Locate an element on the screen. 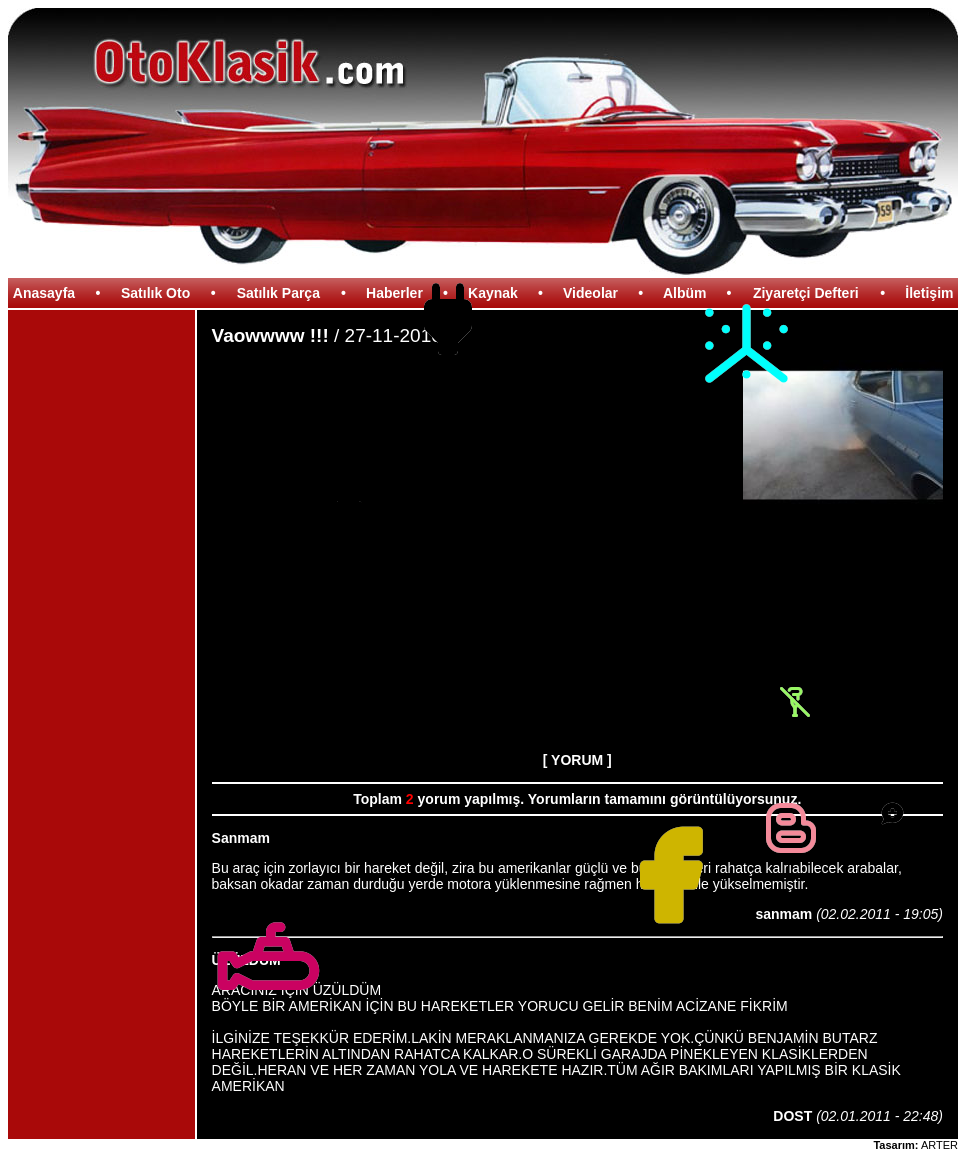 The image size is (958, 1160). indicates device is charging or connected to power is located at coordinates (448, 319).